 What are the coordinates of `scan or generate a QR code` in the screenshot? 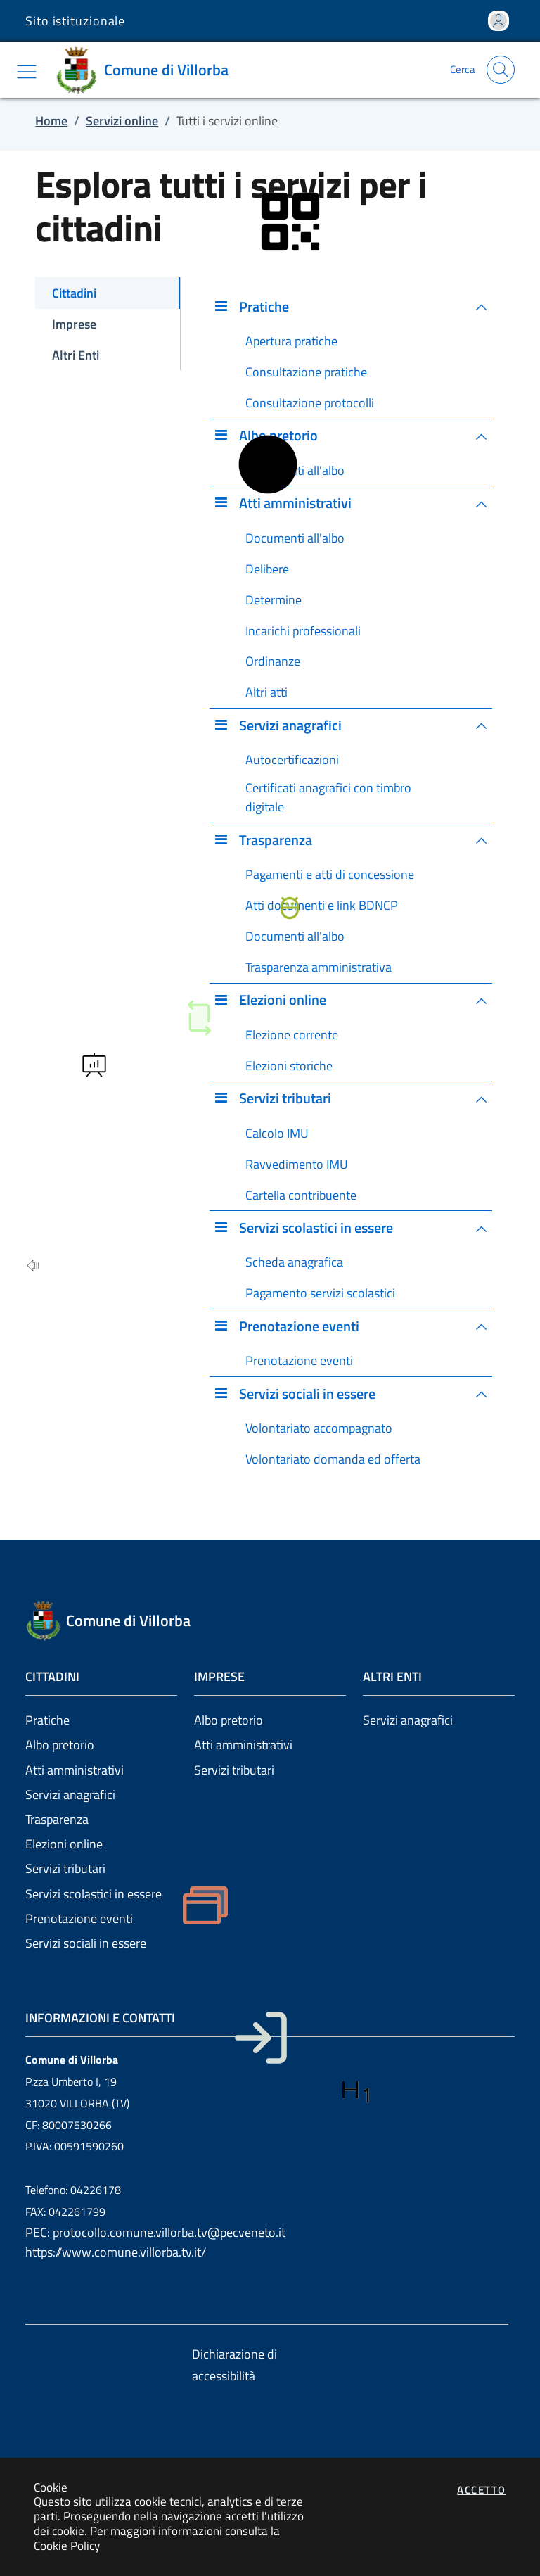 It's located at (290, 222).